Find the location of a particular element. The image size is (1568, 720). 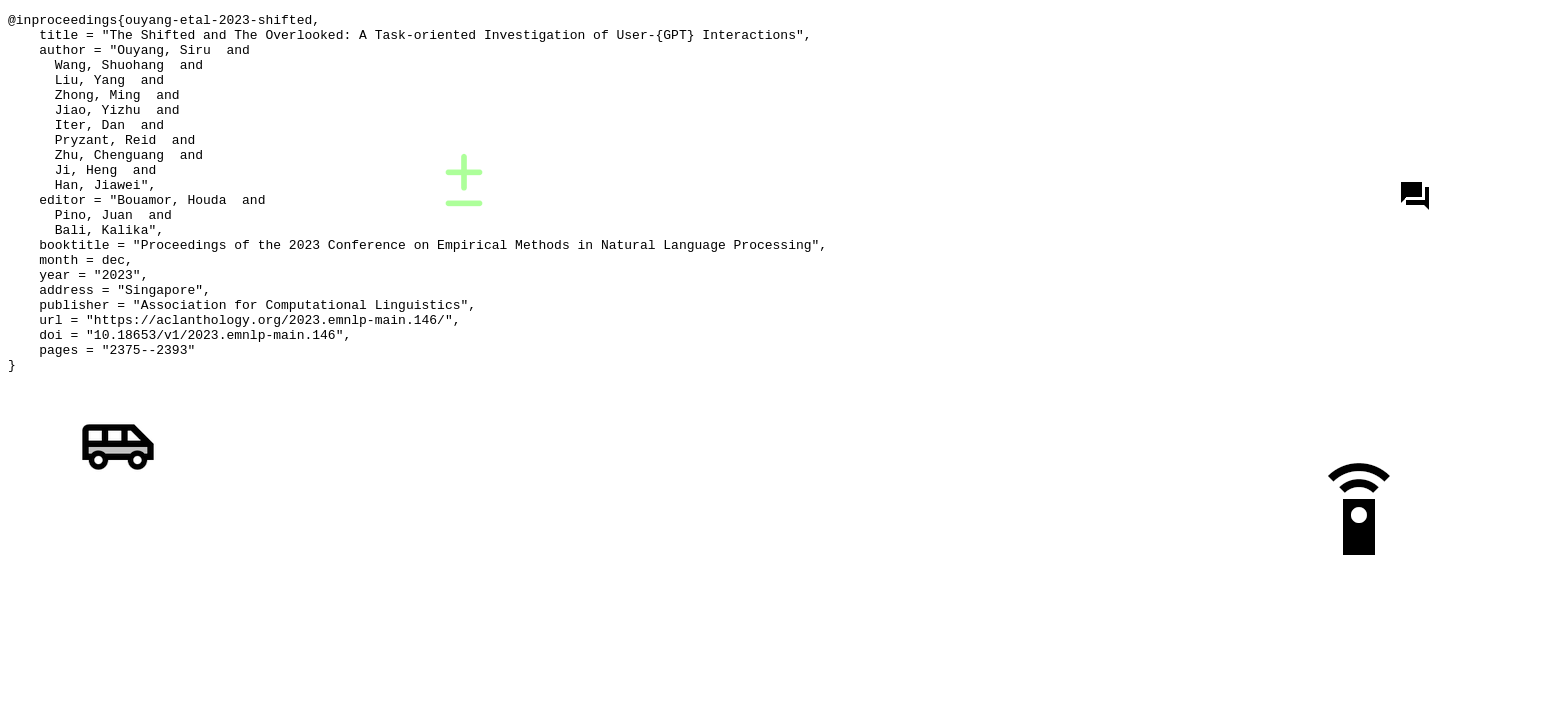

access remote control settings is located at coordinates (1359, 511).